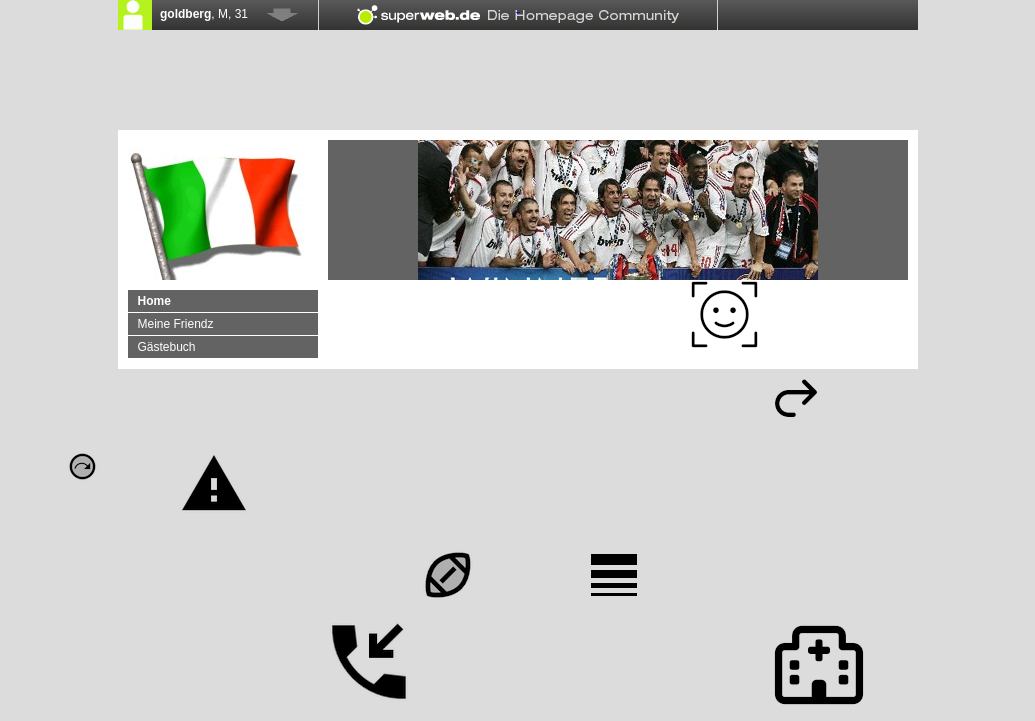 The image size is (1035, 721). I want to click on skip to the next scheduled item or plan, so click(82, 466).